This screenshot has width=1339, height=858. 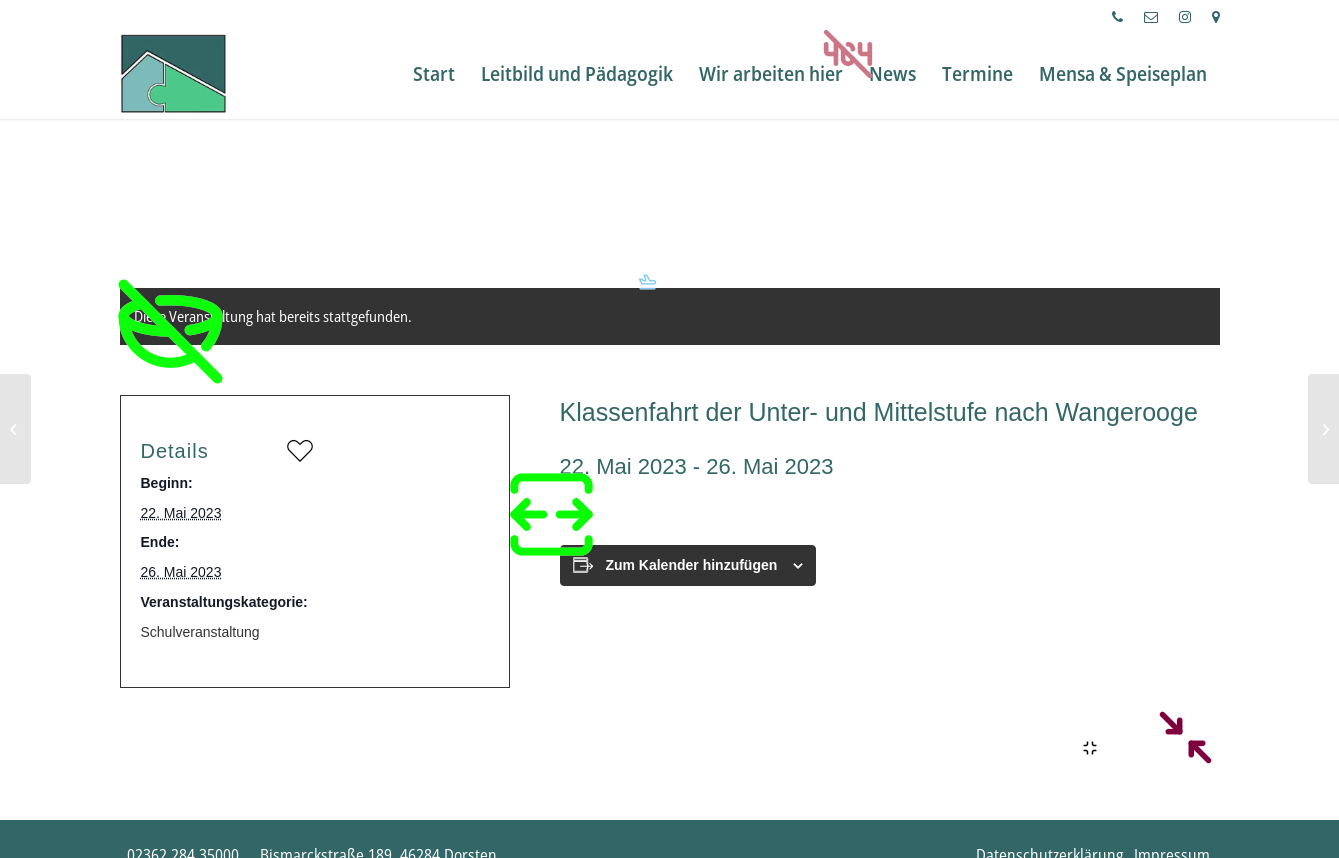 I want to click on minimize or collapse the current window, so click(x=1090, y=748).